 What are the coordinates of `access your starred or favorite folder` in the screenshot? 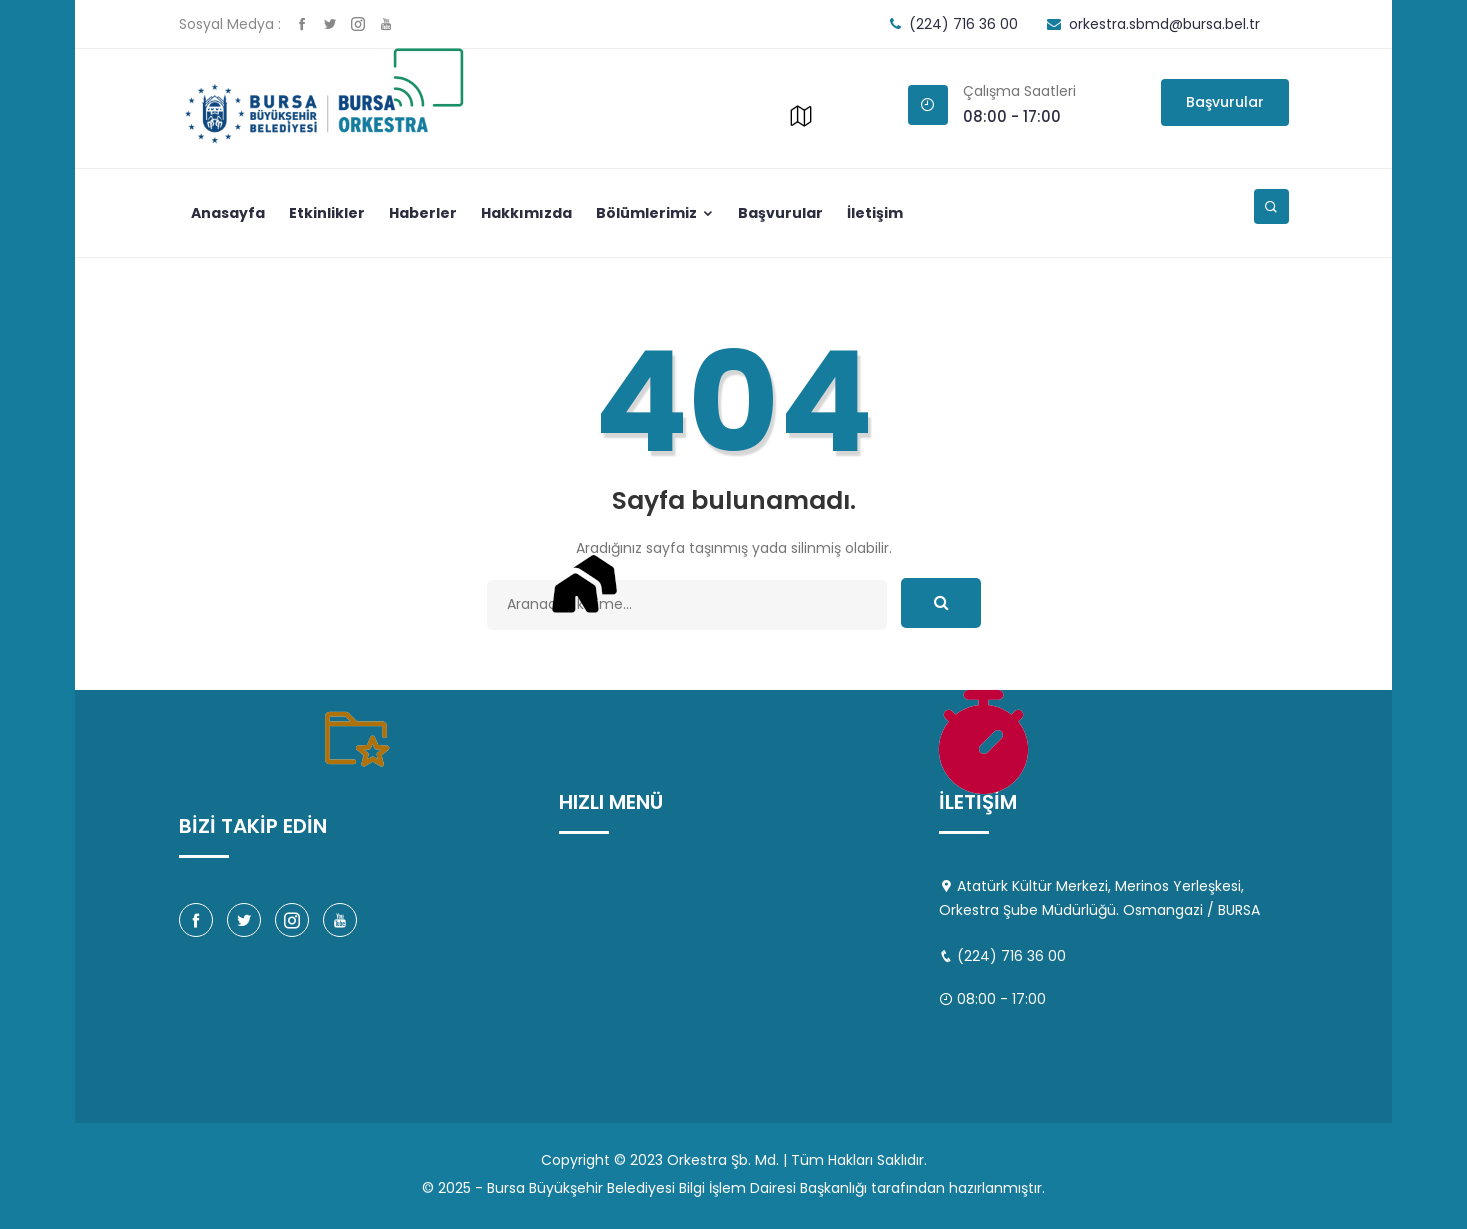 It's located at (356, 738).